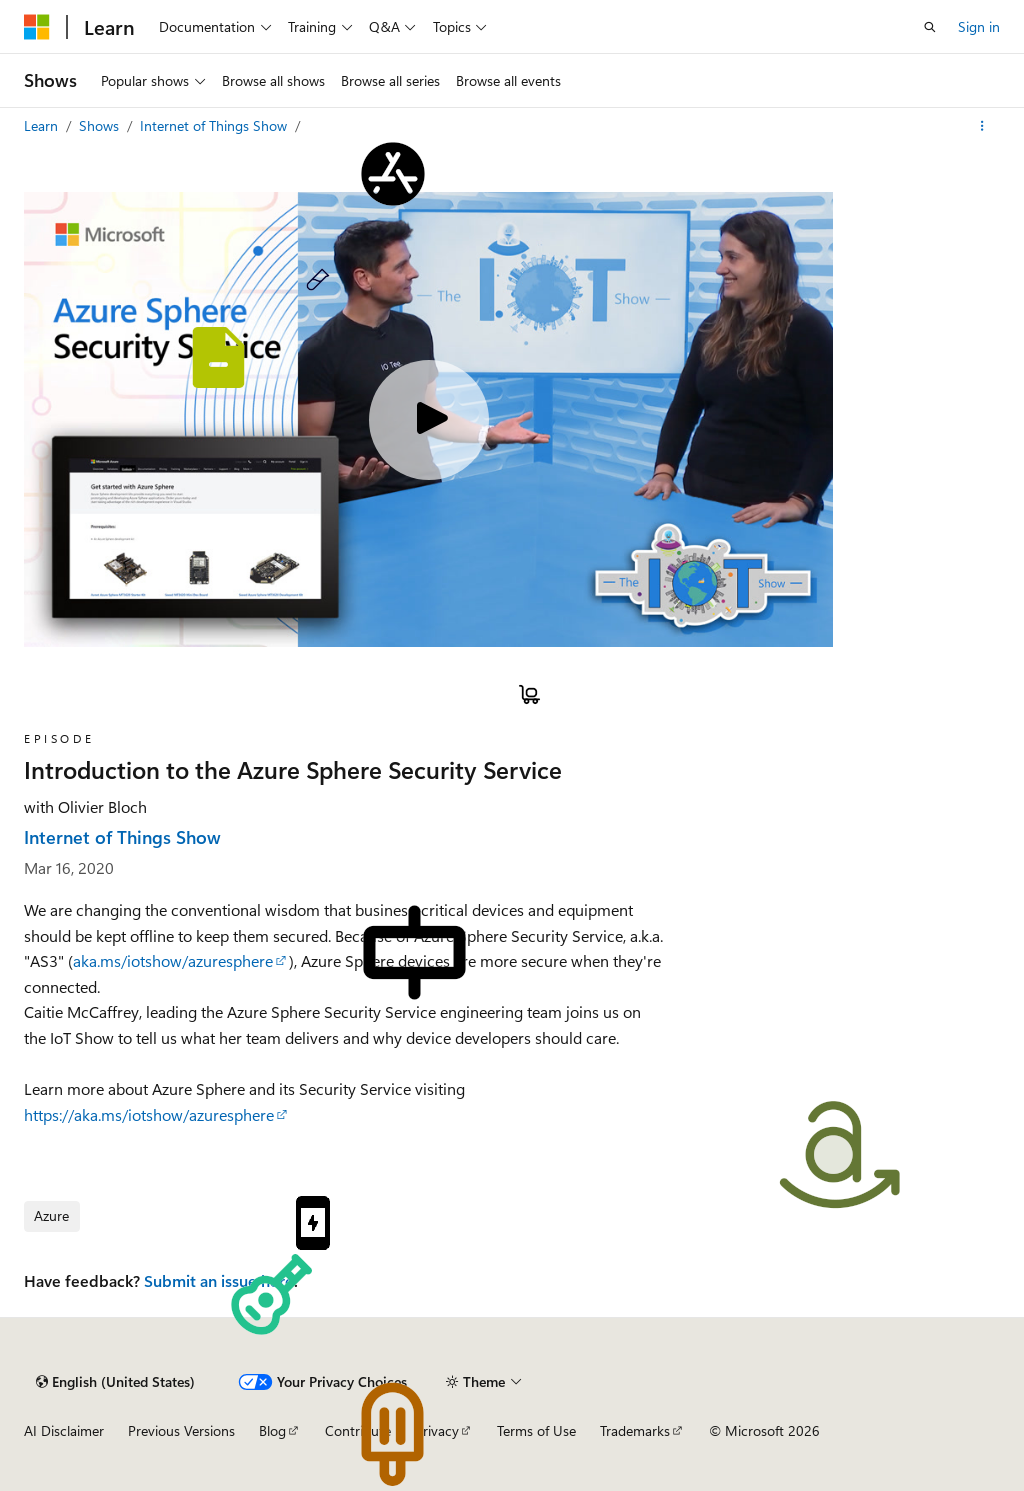 This screenshot has width=1024, height=1491. What do you see at coordinates (317, 279) in the screenshot?
I see `access lab or experimental features` at bounding box center [317, 279].